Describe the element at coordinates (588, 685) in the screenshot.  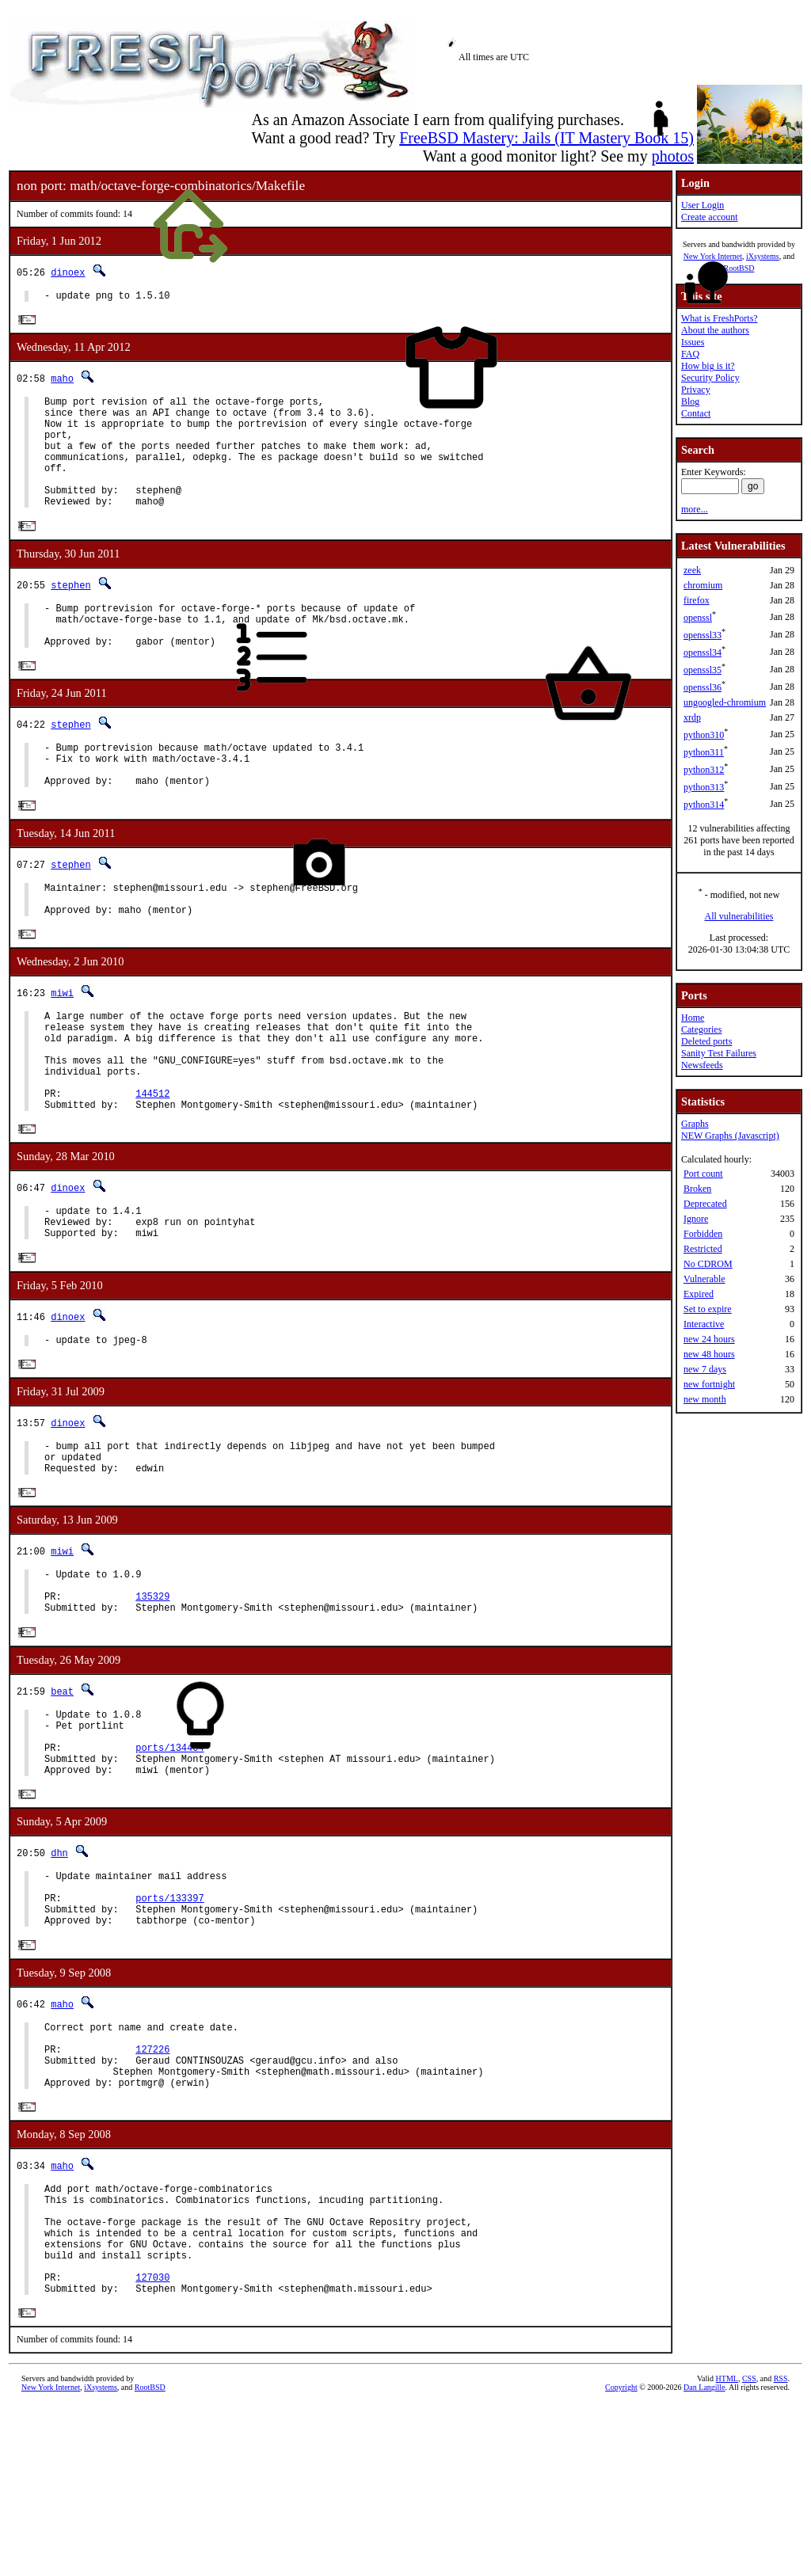
I see `view your shopping basket` at that location.